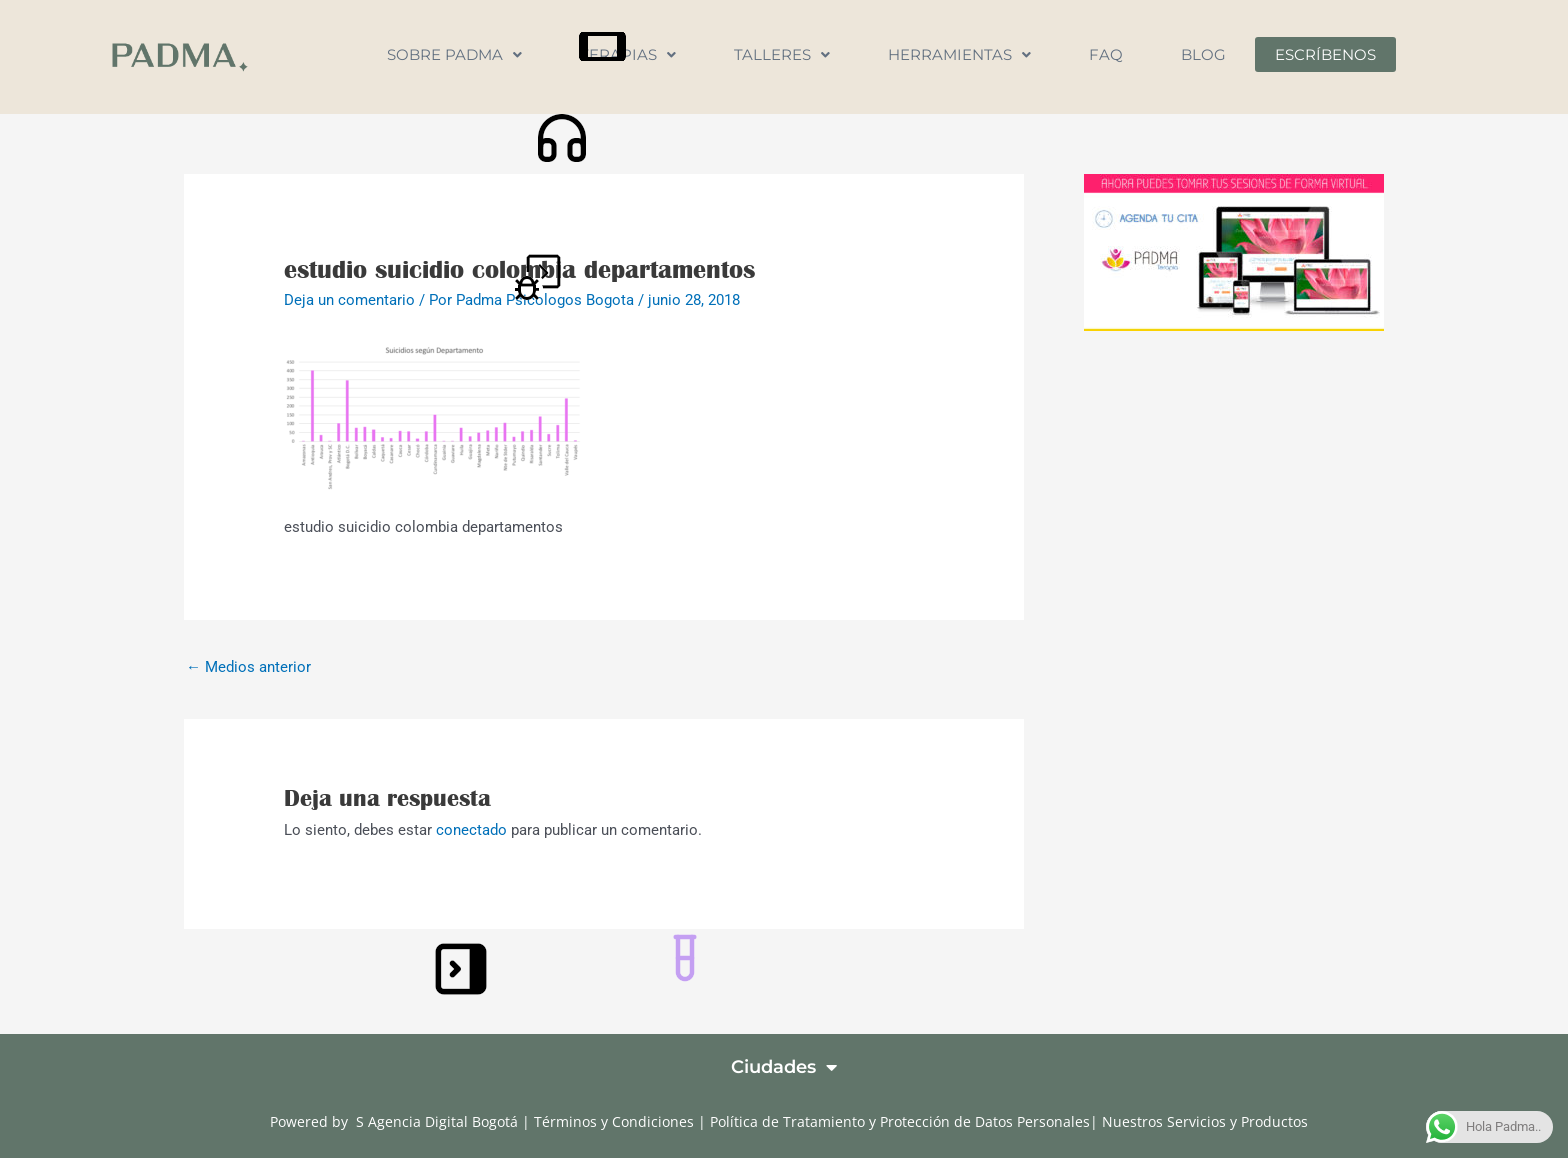 This screenshot has height=1158, width=1568. What do you see at coordinates (461, 969) in the screenshot?
I see `collapse the right sidebar panel` at bounding box center [461, 969].